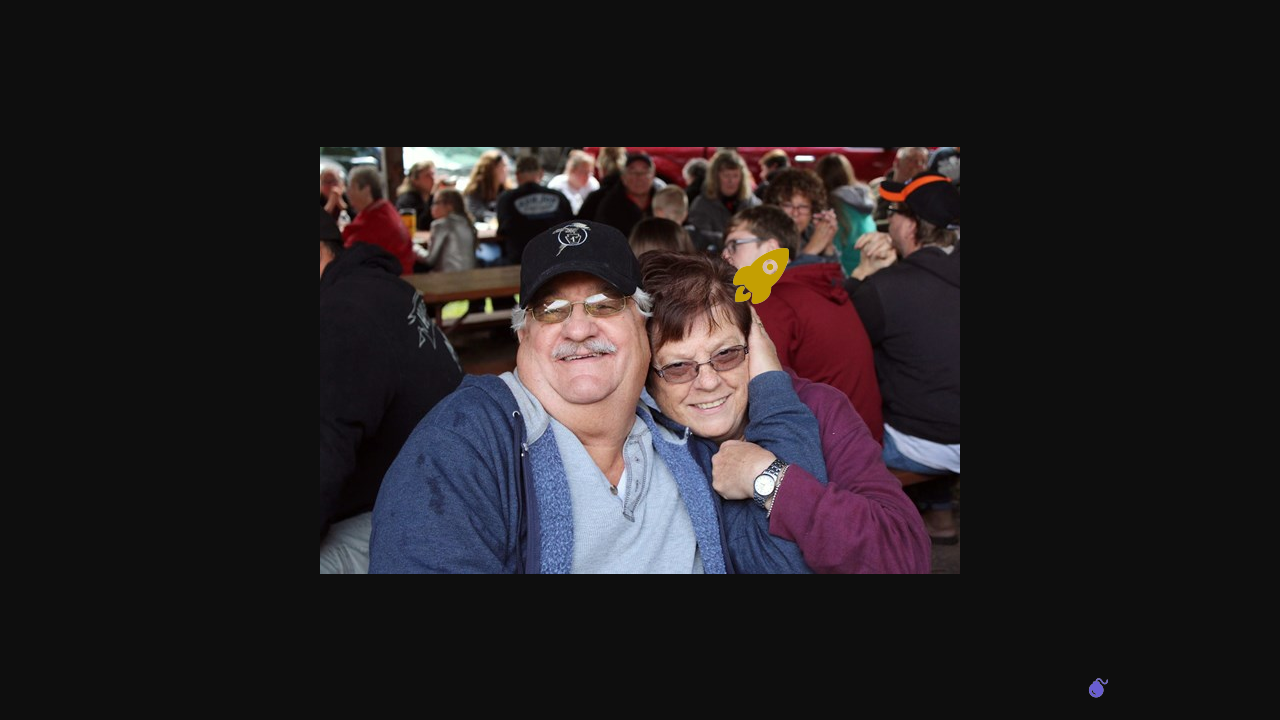 This screenshot has width=1280, height=720. Describe the element at coordinates (761, 276) in the screenshot. I see `launch or deploy an application` at that location.